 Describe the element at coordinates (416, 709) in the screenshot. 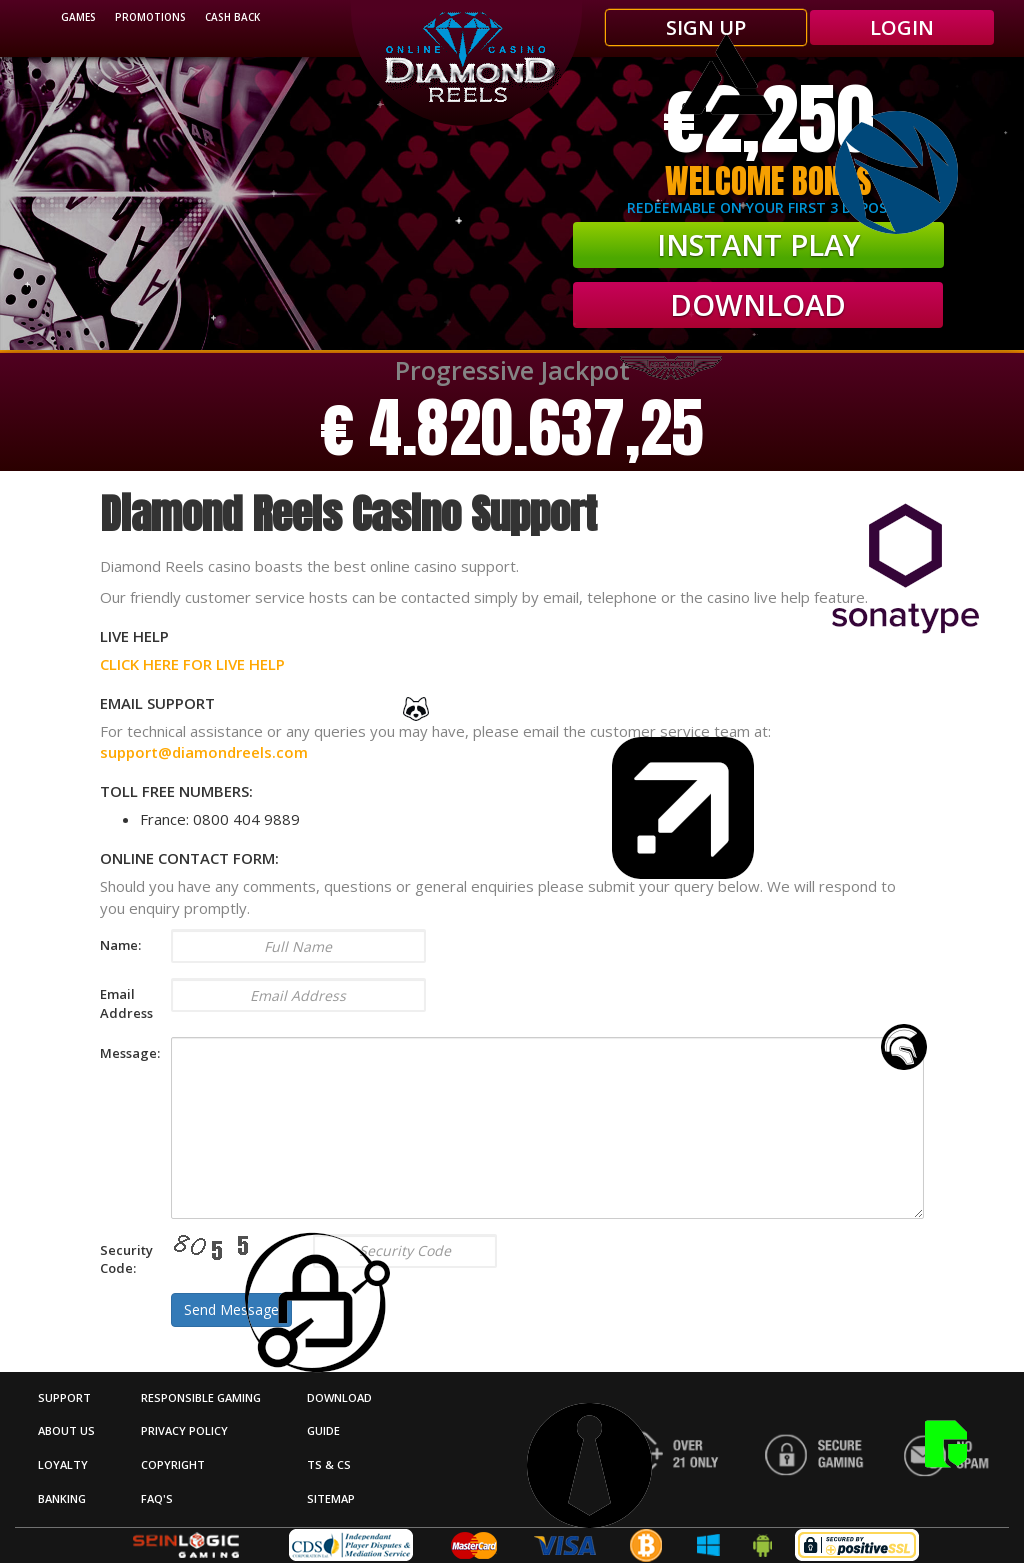

I see `open protocols.io website or app` at that location.